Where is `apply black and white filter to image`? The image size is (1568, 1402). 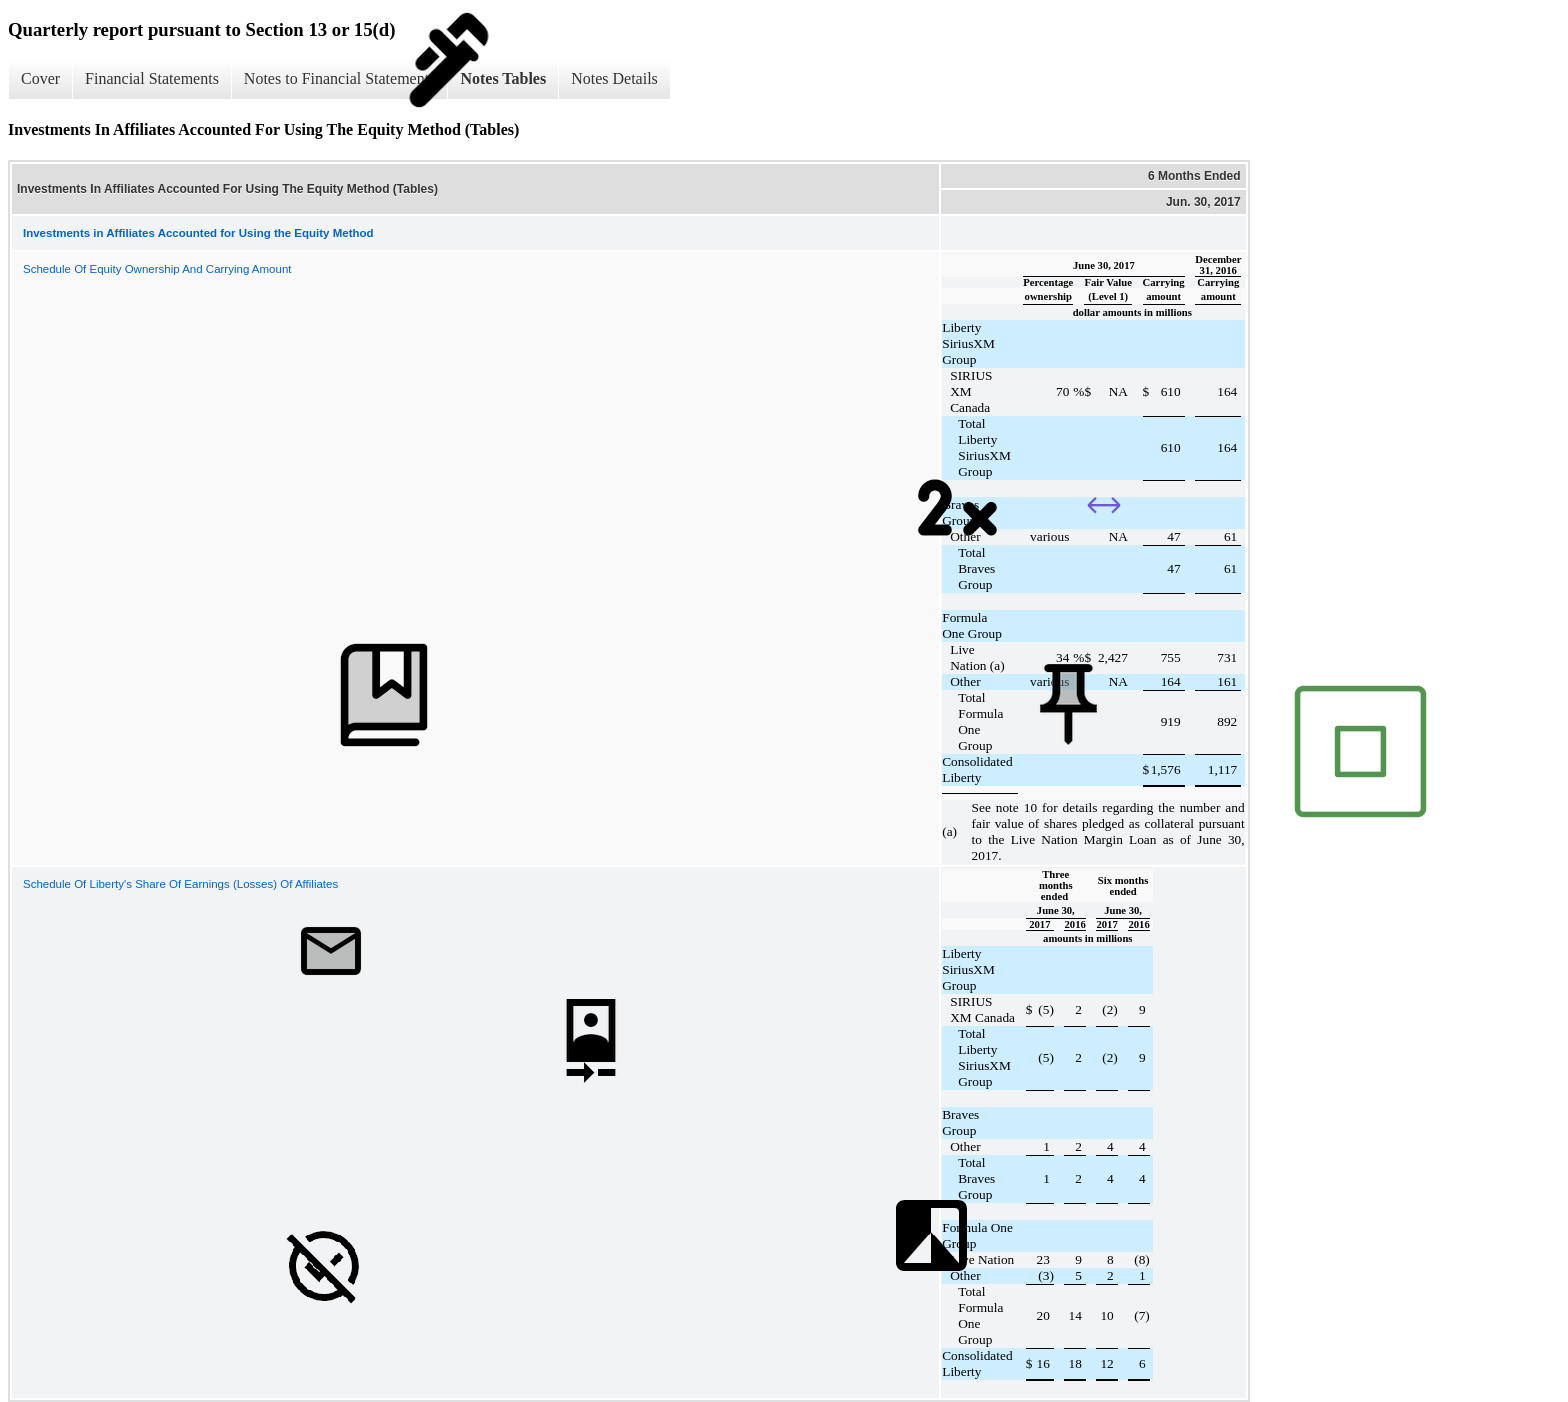
apply black and white filter to image is located at coordinates (931, 1235).